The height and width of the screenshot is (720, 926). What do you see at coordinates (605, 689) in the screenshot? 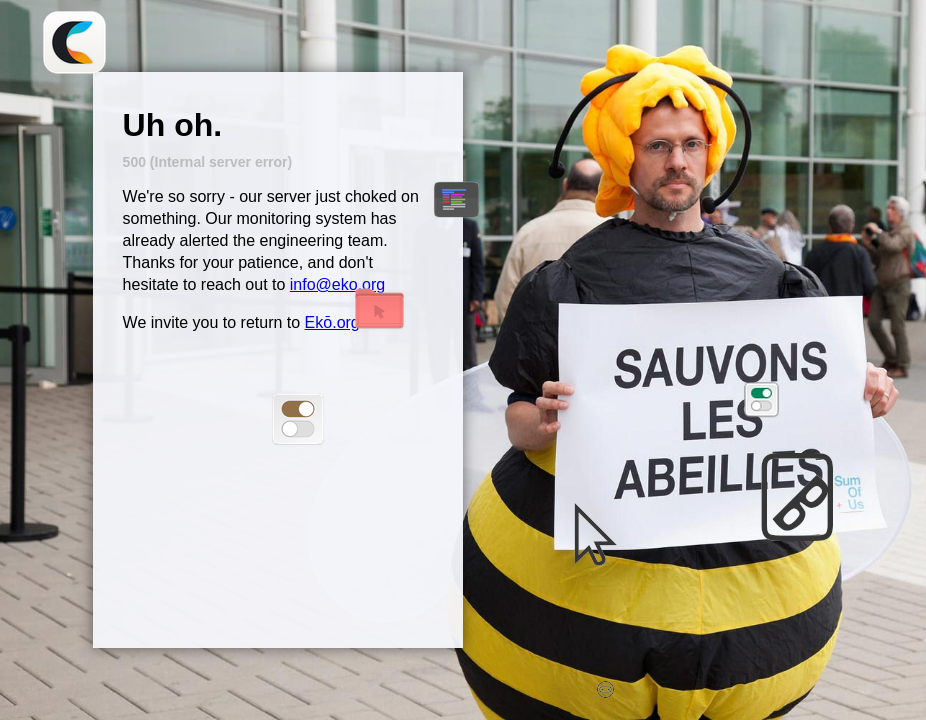
I see `launch the GNOME Robots game` at bounding box center [605, 689].